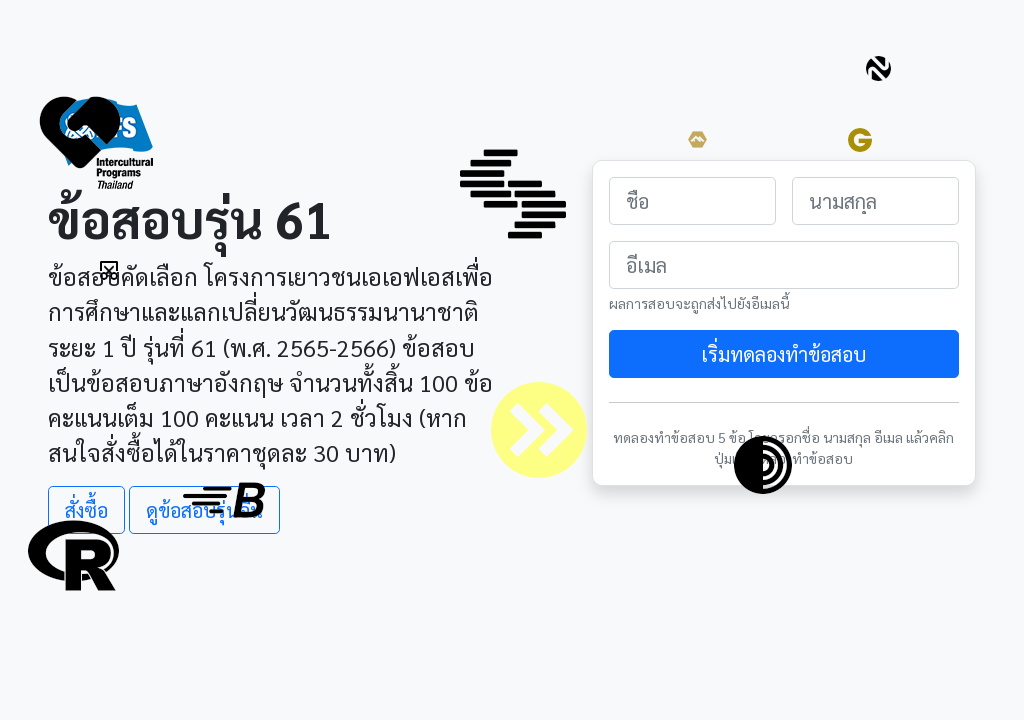  What do you see at coordinates (878, 68) in the screenshot?
I see `novu notification infrastructure logo` at bounding box center [878, 68].